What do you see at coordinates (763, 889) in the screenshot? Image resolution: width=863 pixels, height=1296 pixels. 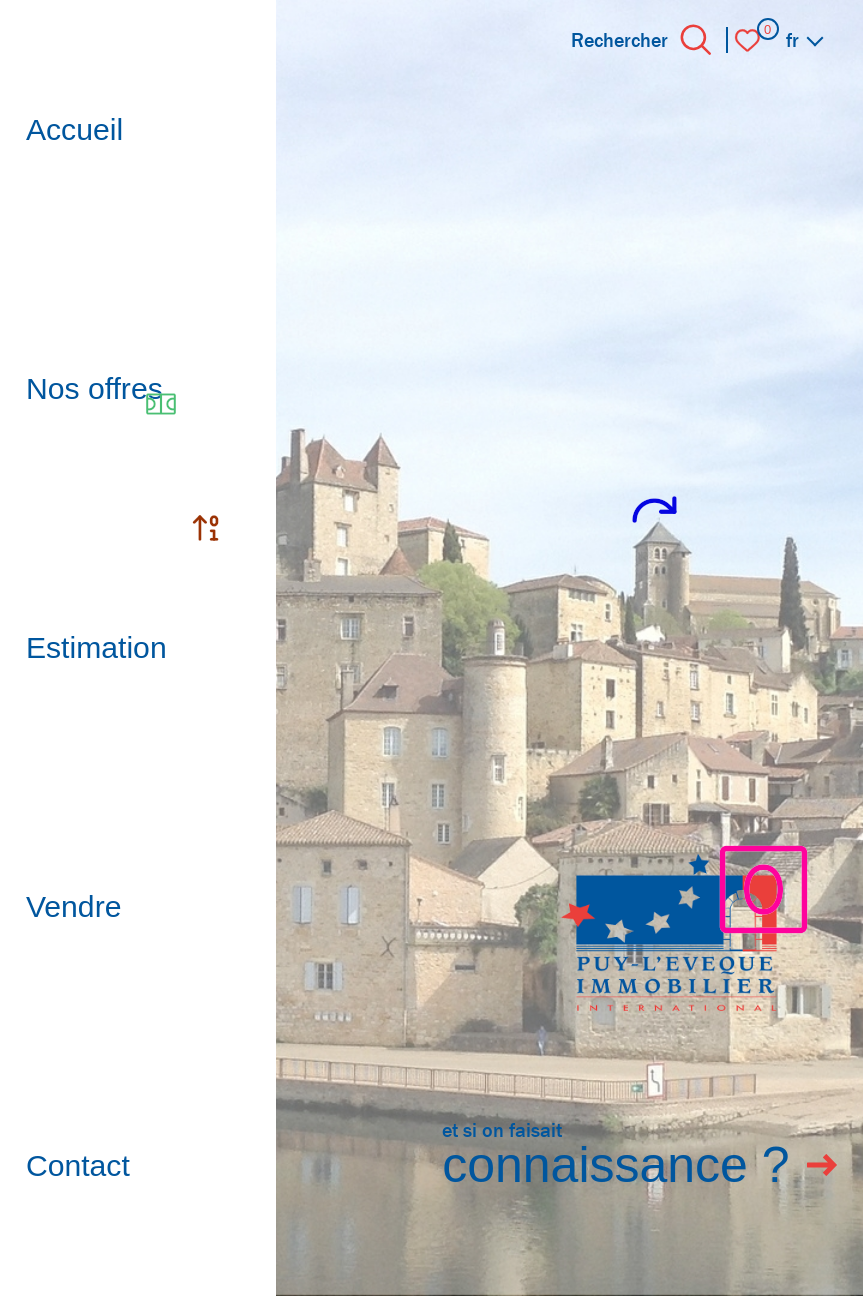 I see `indicates zero or no items` at bounding box center [763, 889].